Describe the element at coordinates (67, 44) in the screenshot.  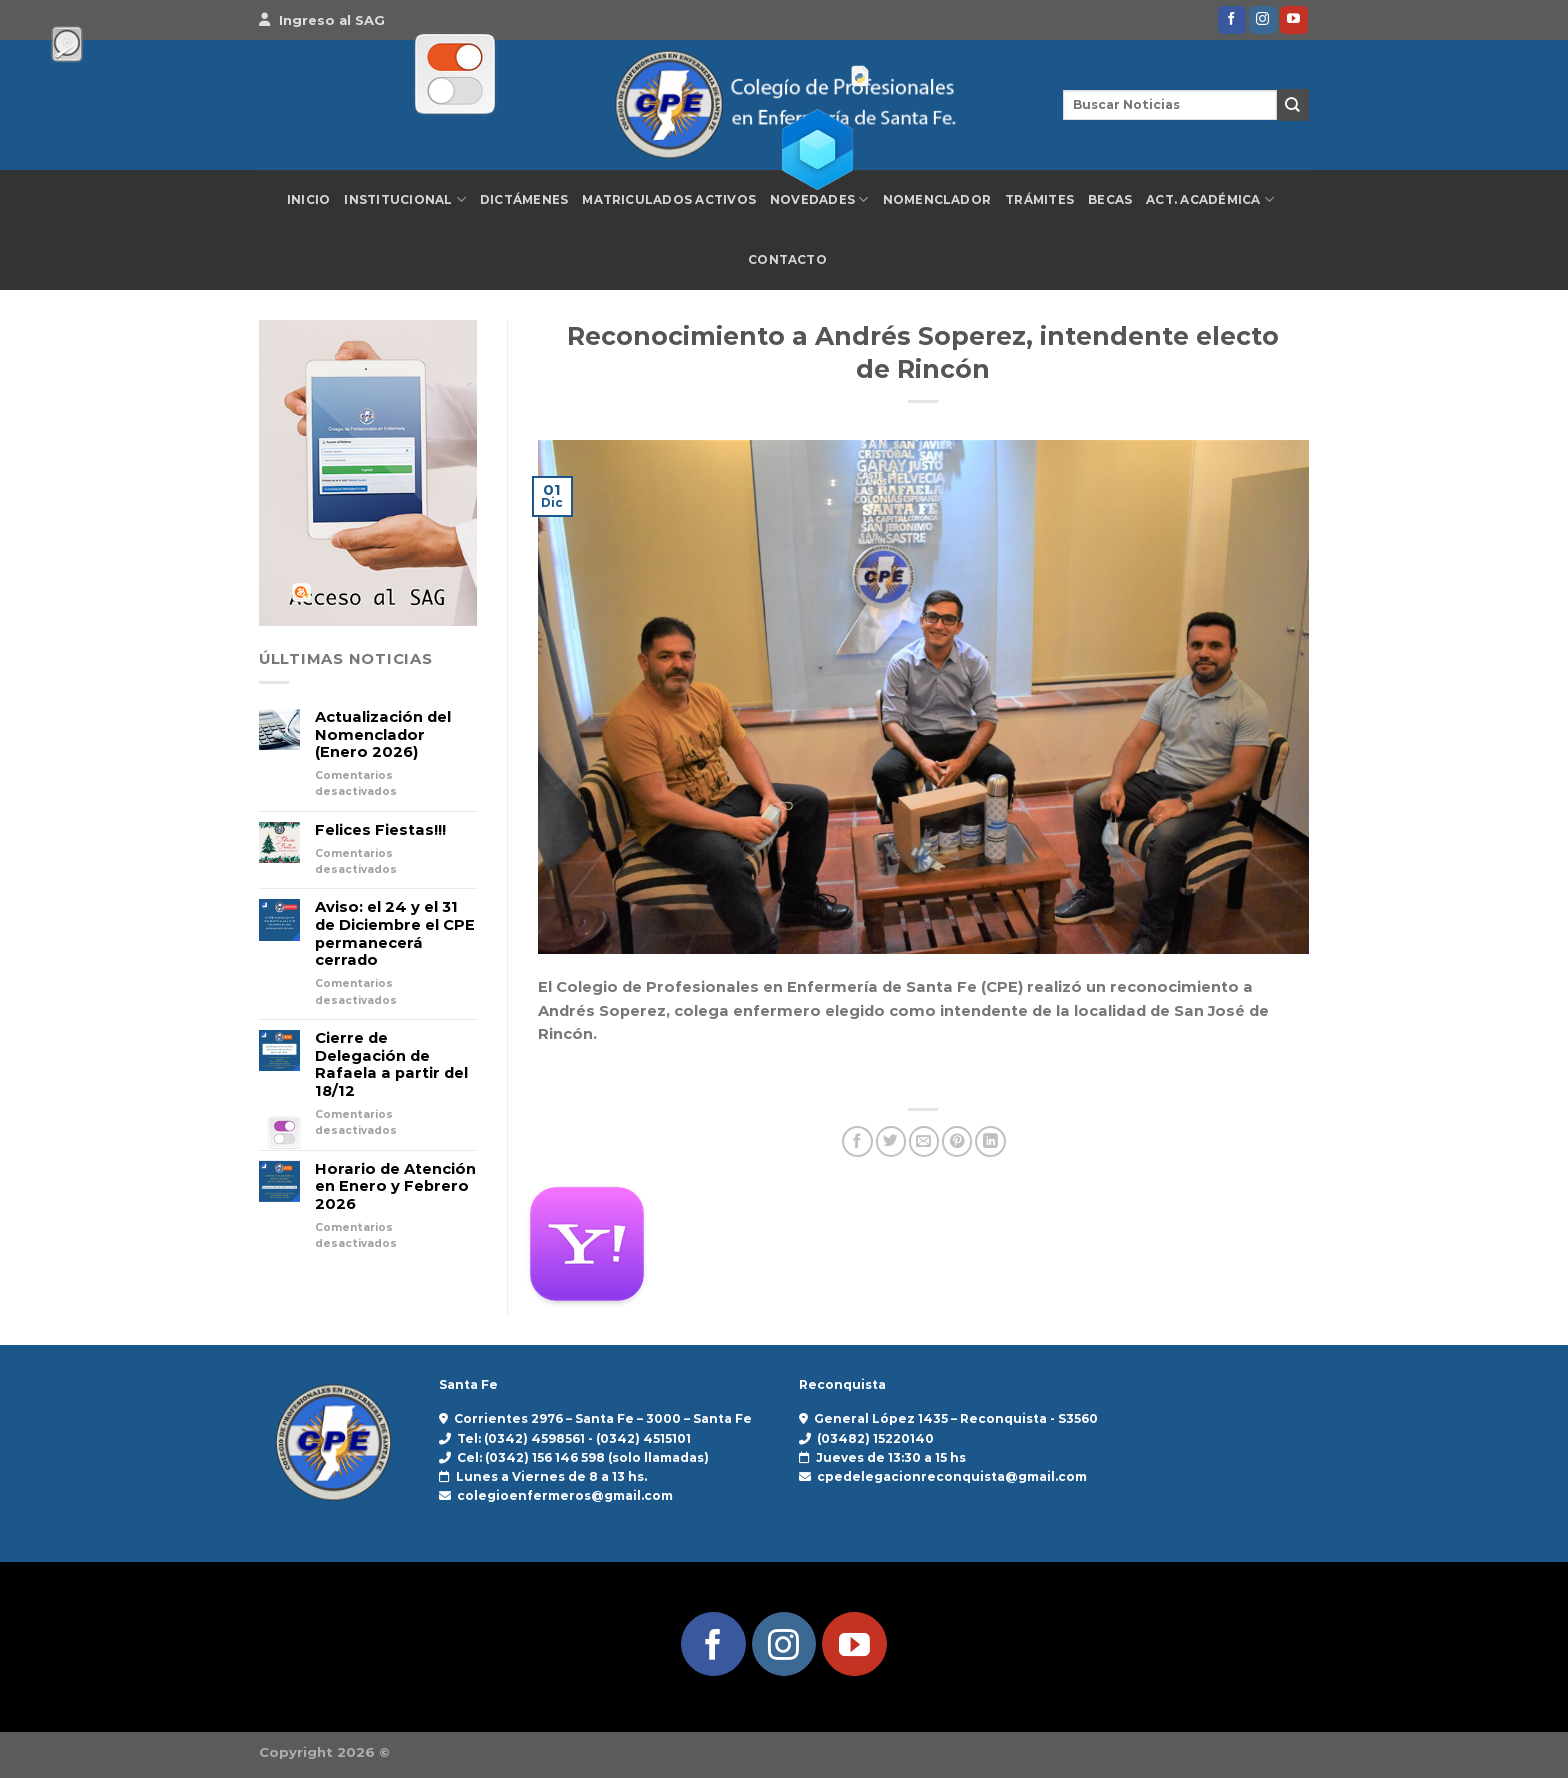
I see `open disk management utility` at that location.